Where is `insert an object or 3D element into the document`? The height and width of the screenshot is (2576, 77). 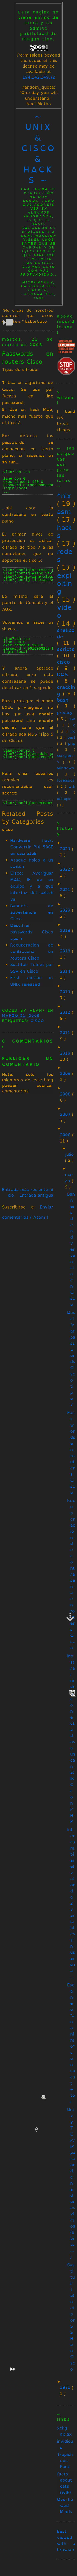 insert an object or 3D element into the document is located at coordinates (36, 2130).